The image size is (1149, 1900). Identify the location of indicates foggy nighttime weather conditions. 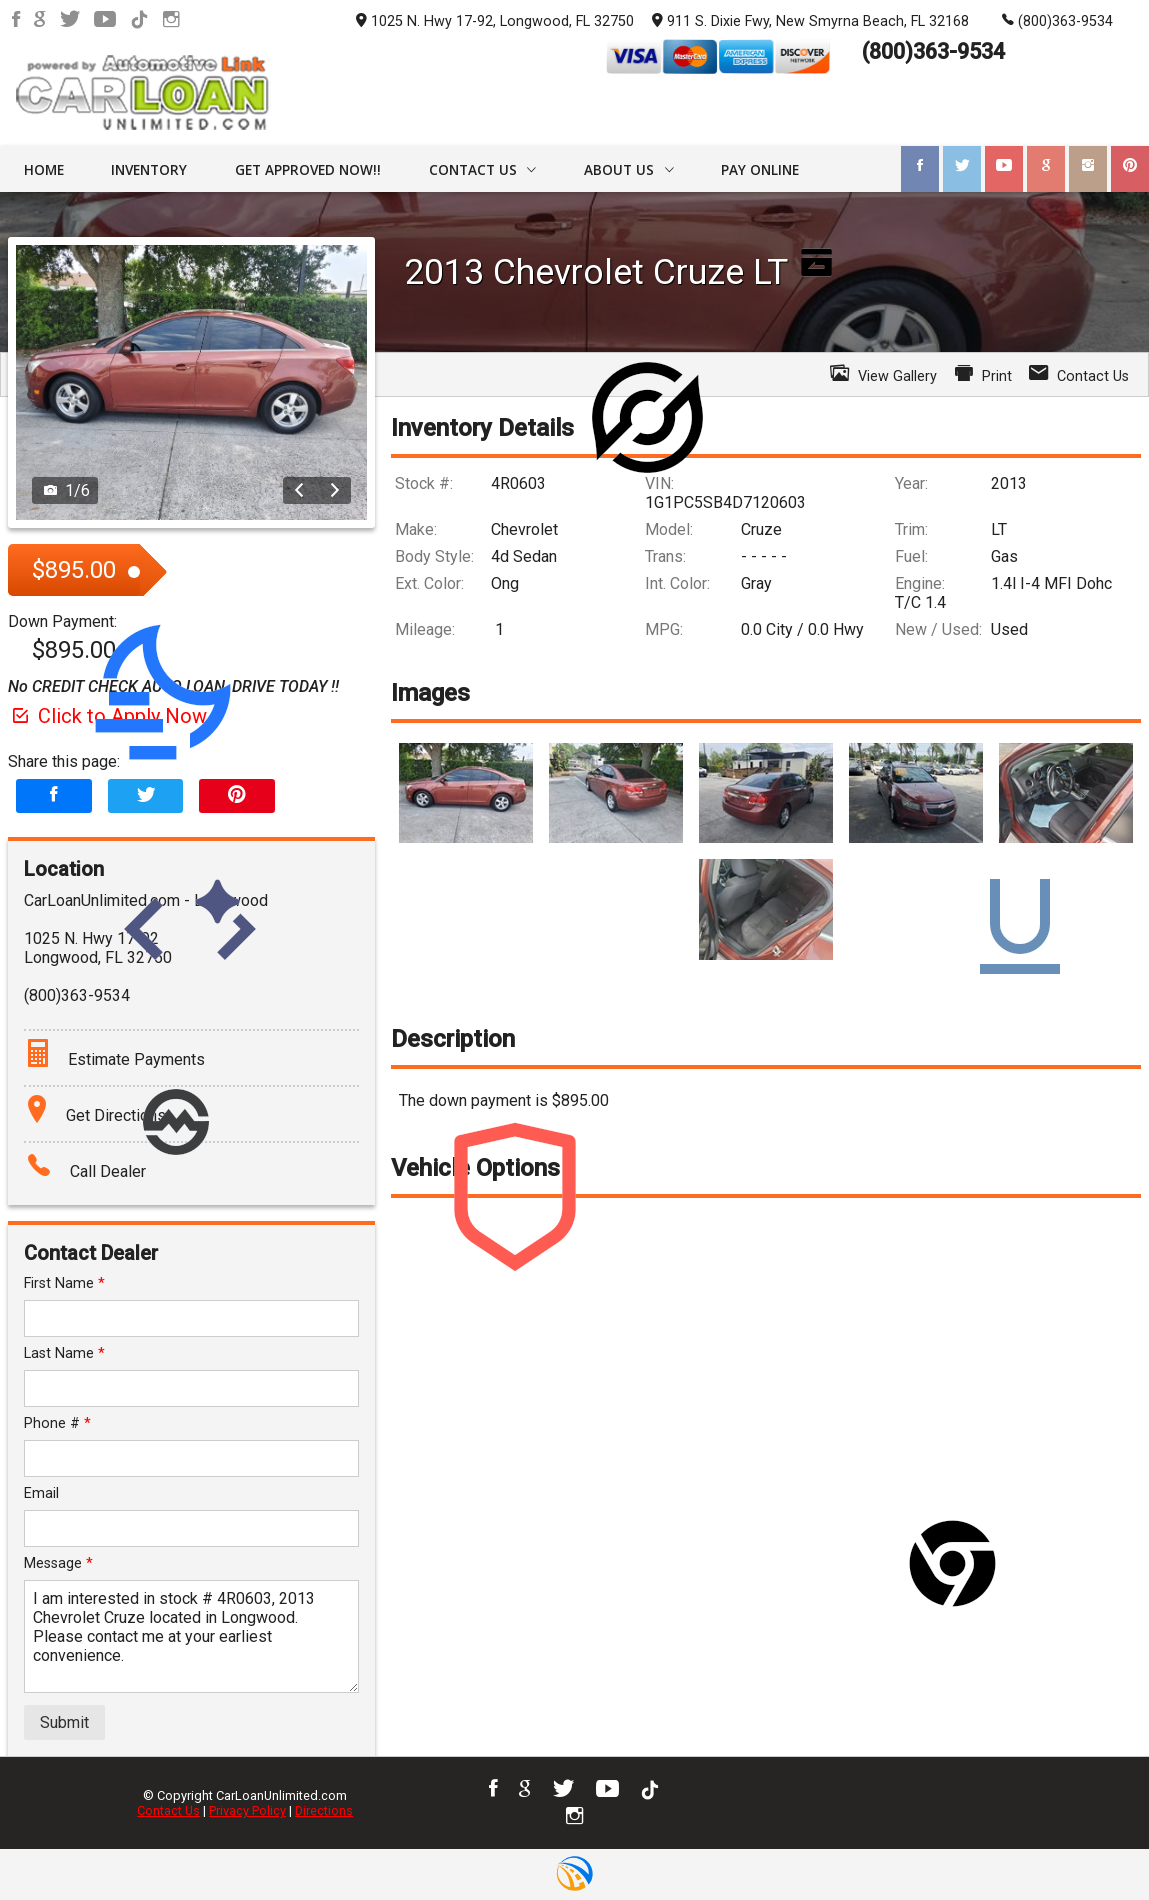
(163, 692).